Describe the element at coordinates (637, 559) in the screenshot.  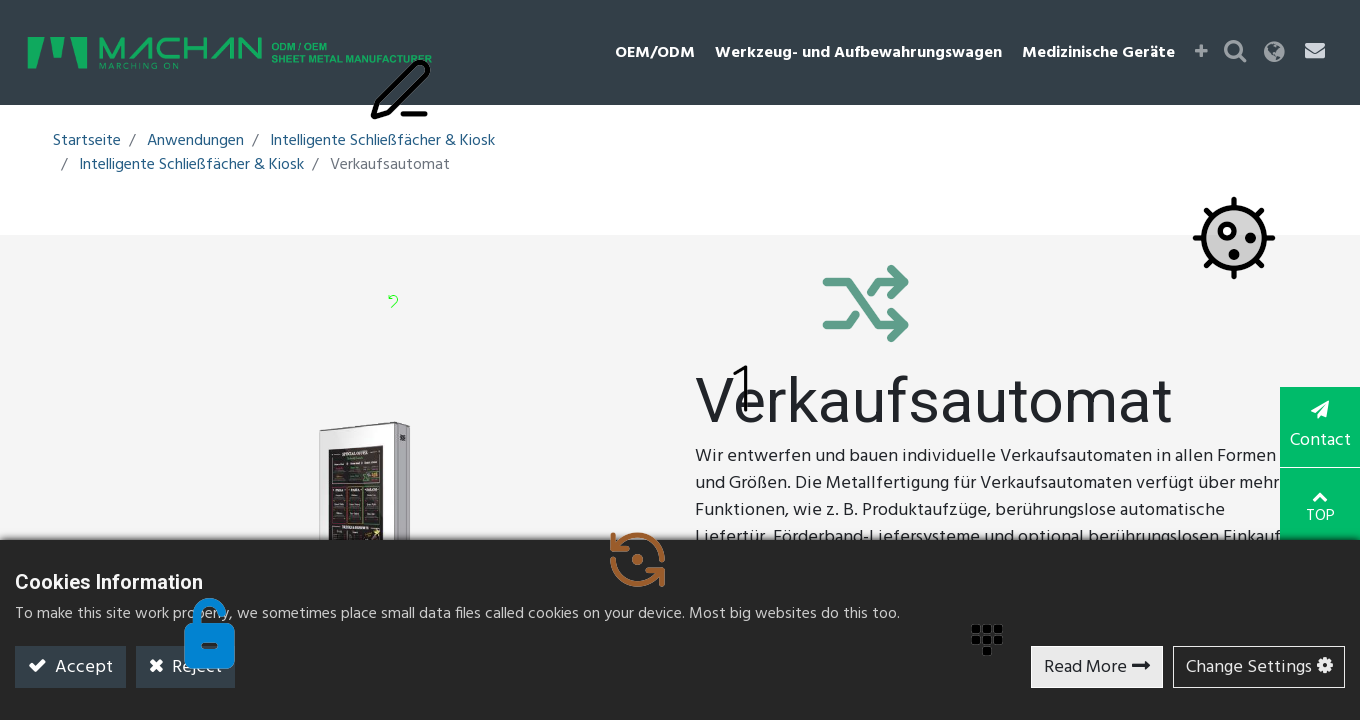
I see `refresh or sync with status indicator` at that location.